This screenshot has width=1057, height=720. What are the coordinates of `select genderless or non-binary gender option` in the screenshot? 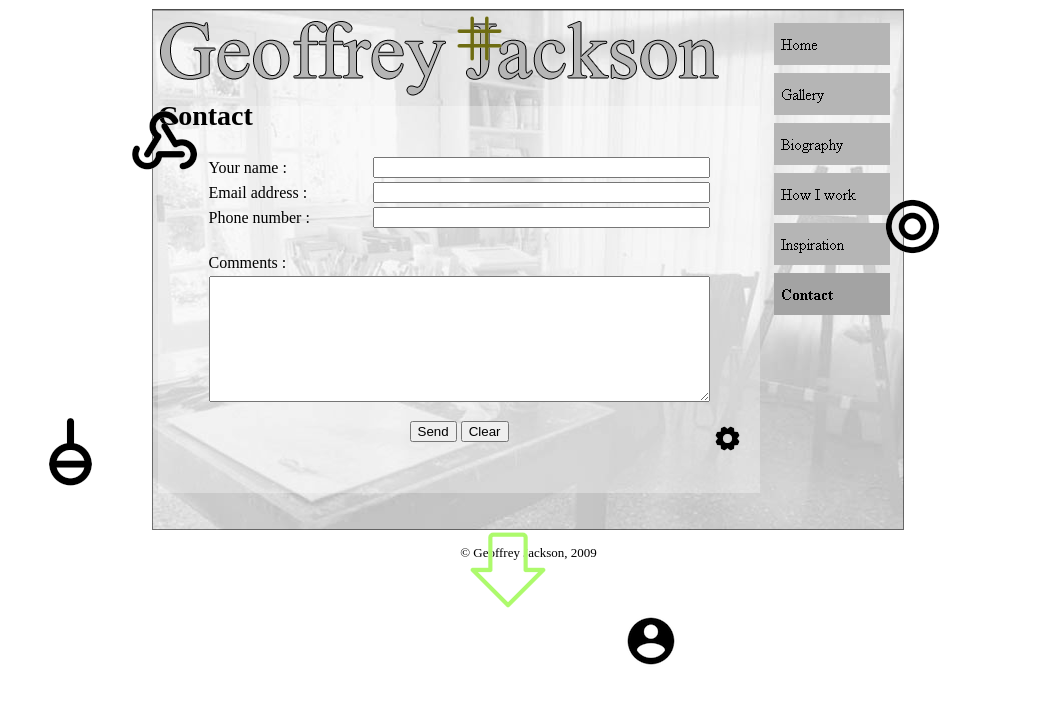 It's located at (70, 453).